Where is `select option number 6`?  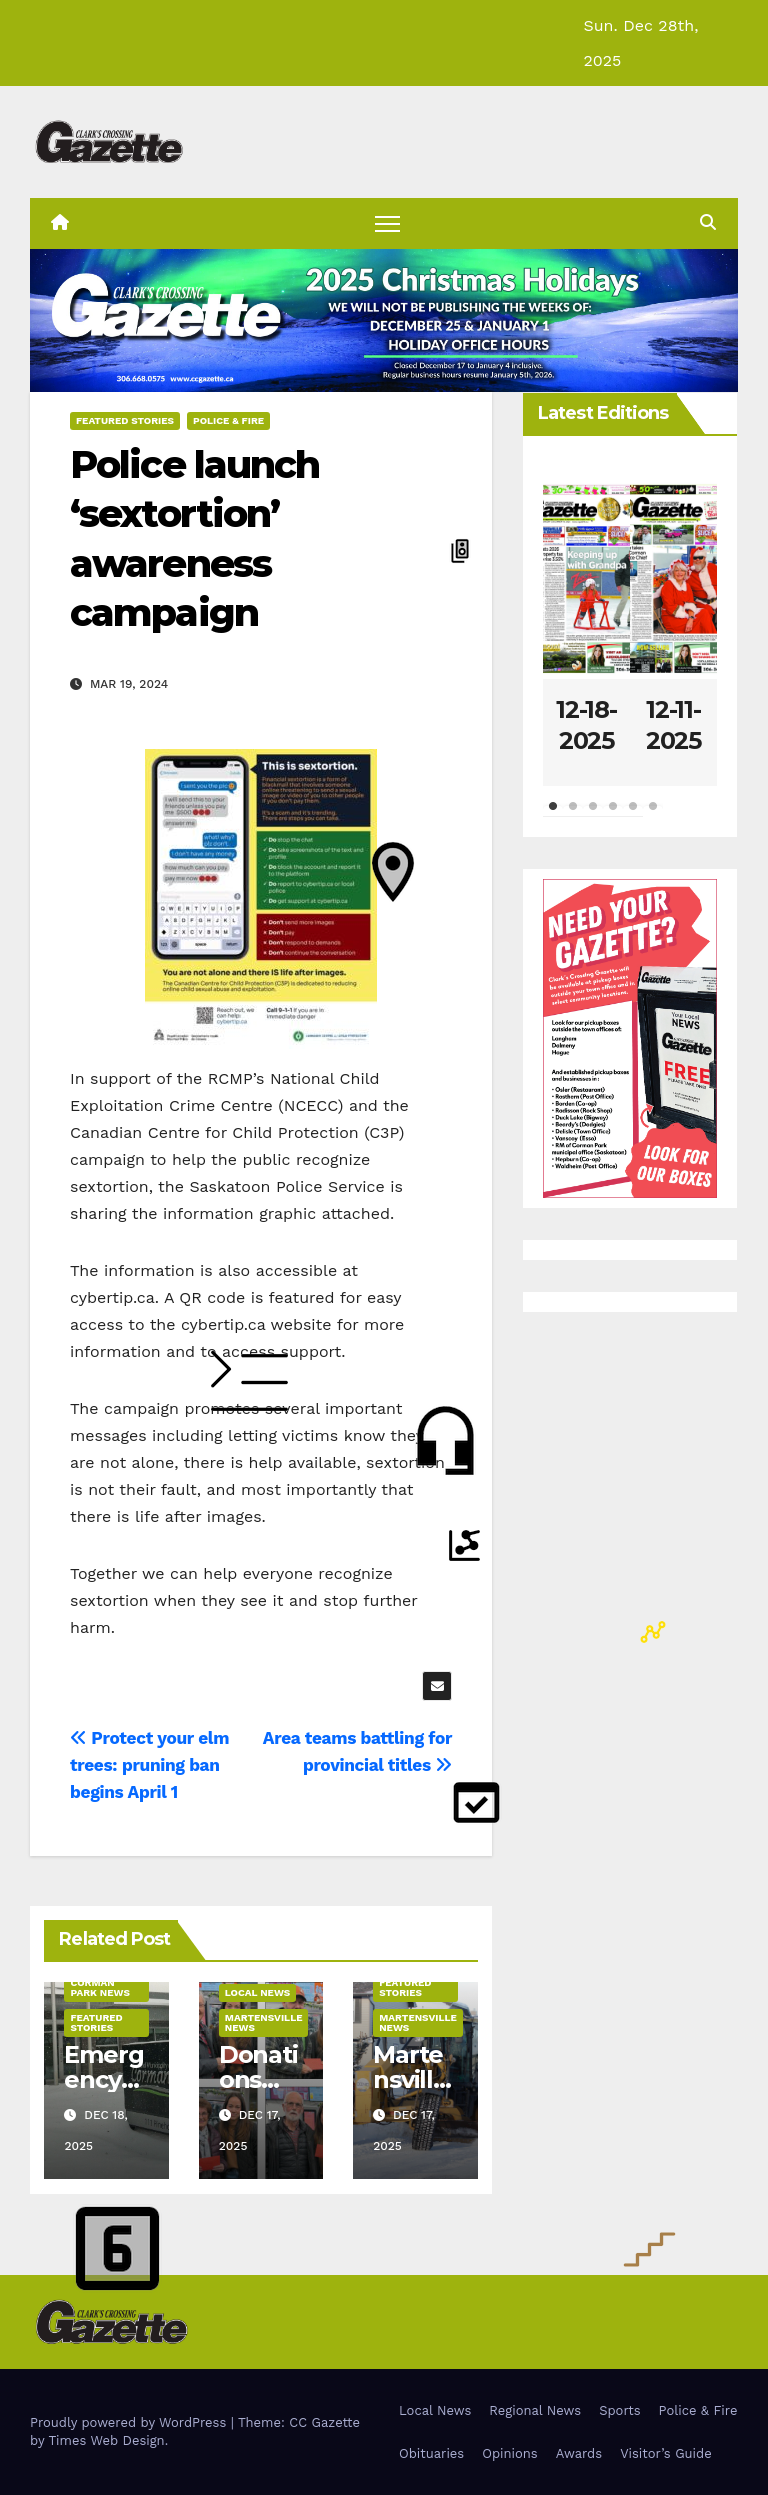 select option number 6 is located at coordinates (117, 2248).